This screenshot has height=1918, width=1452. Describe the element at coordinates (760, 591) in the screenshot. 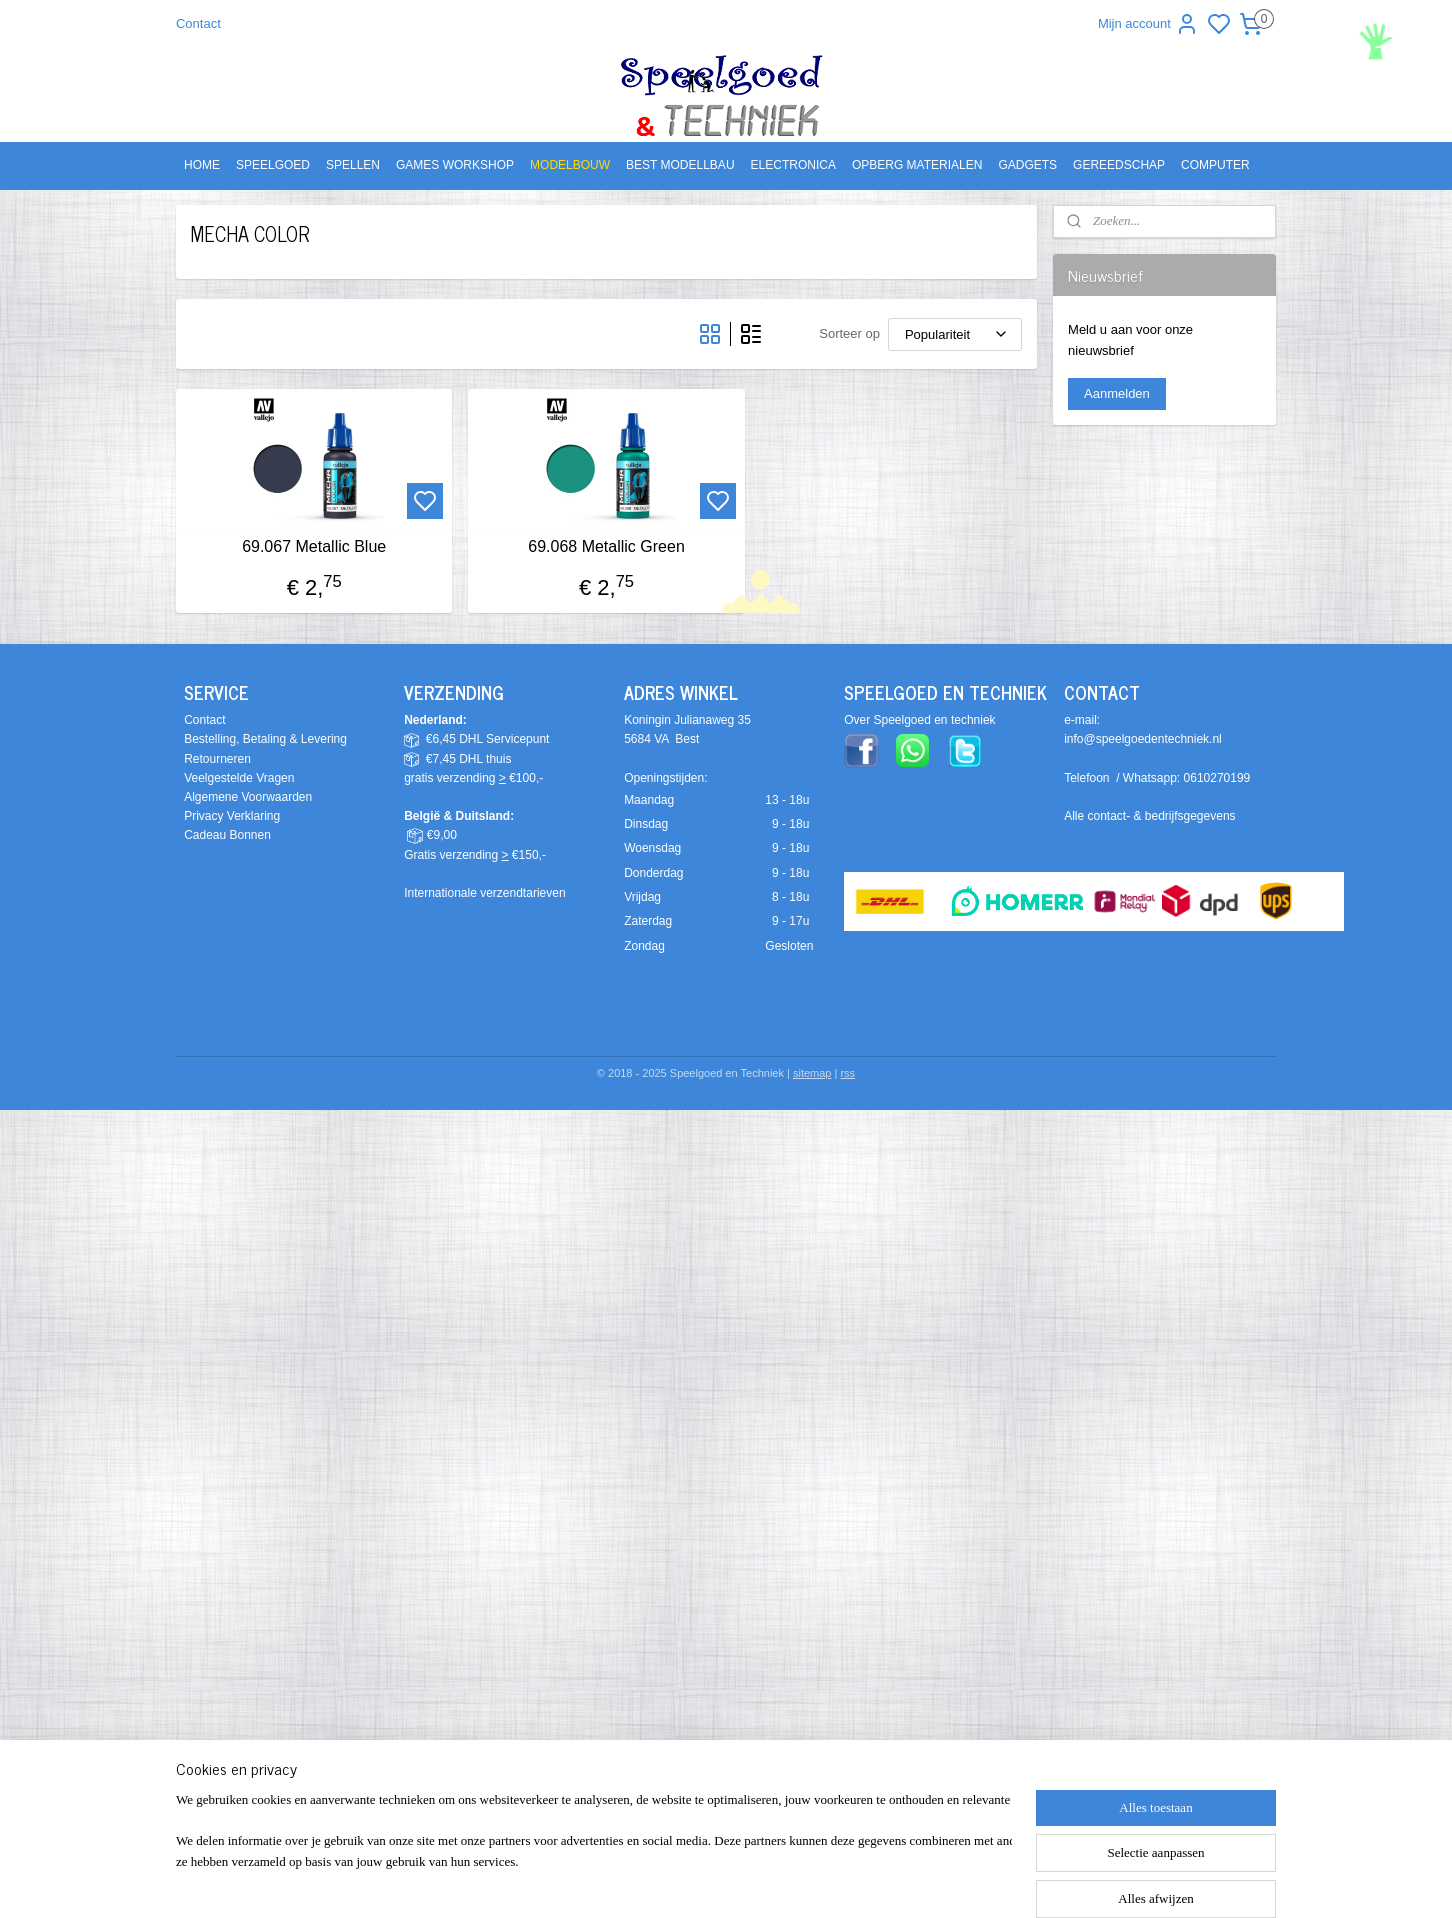

I see `indicates a desert or Egyptian-themed level` at that location.